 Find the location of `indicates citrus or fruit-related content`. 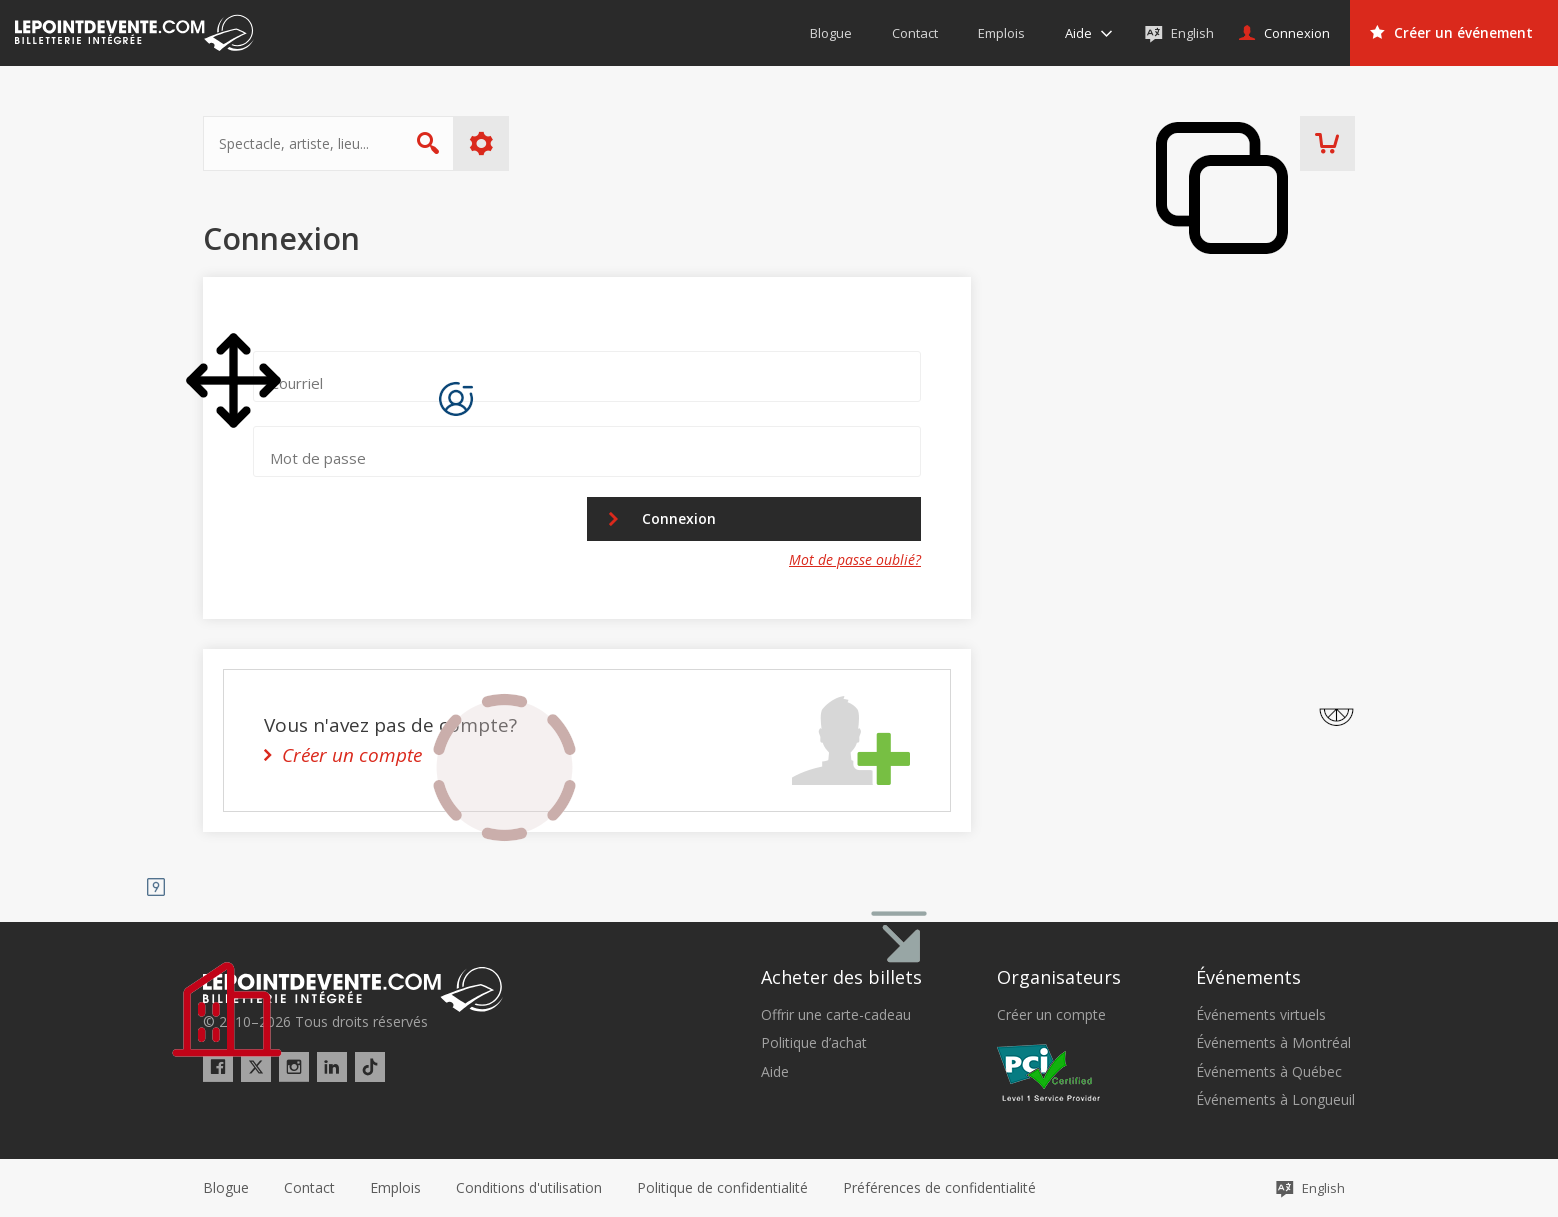

indicates citrus or fruit-related content is located at coordinates (1336, 714).